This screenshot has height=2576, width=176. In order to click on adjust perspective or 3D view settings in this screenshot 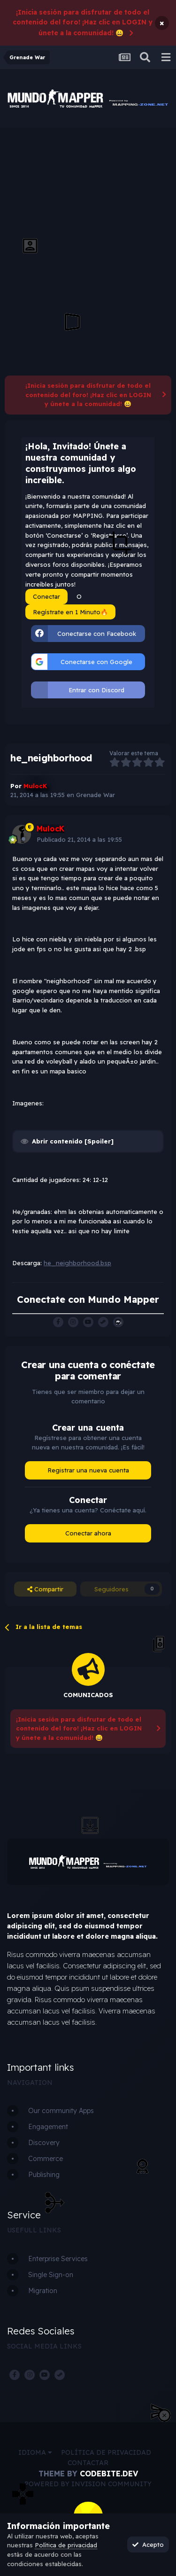, I will do `click(72, 322)`.